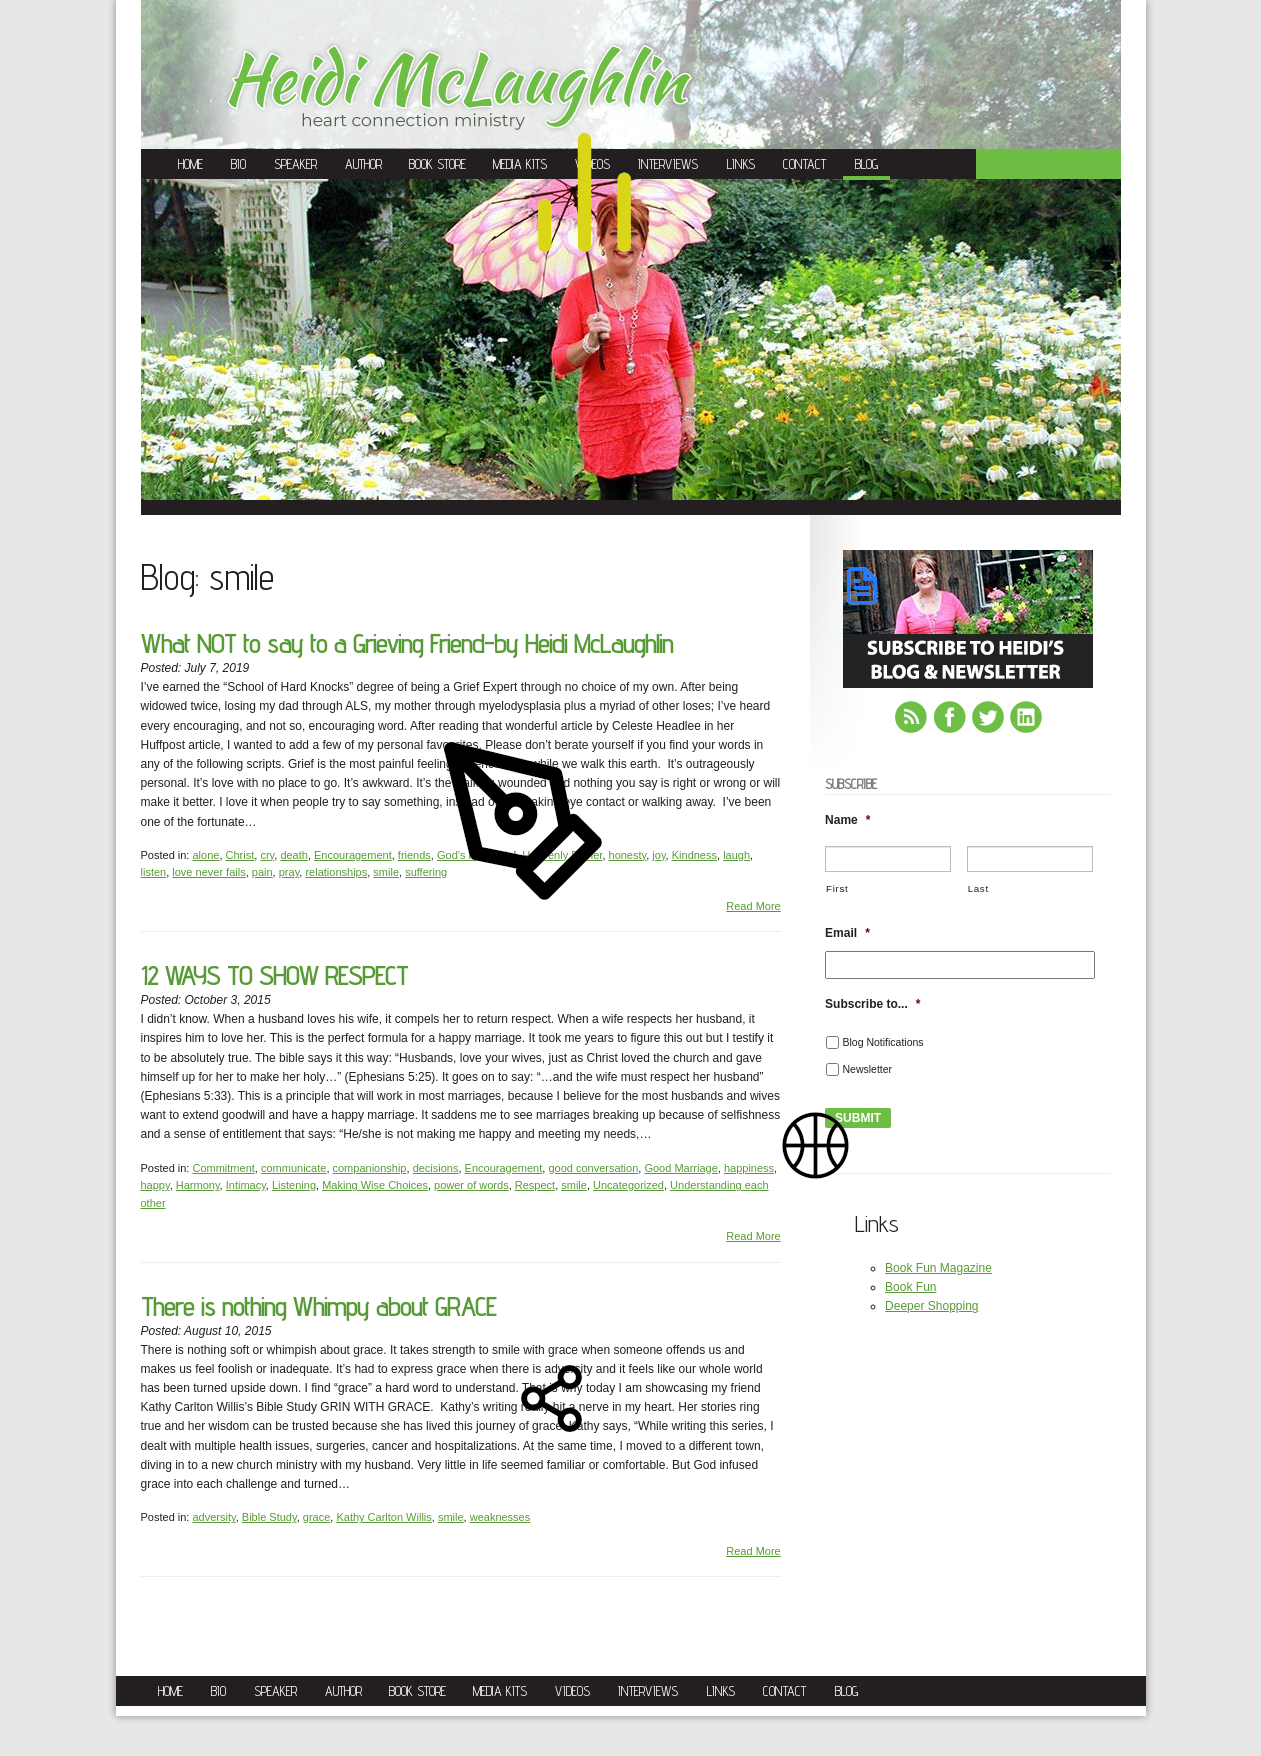  I want to click on view analytics or statistics, so click(584, 192).